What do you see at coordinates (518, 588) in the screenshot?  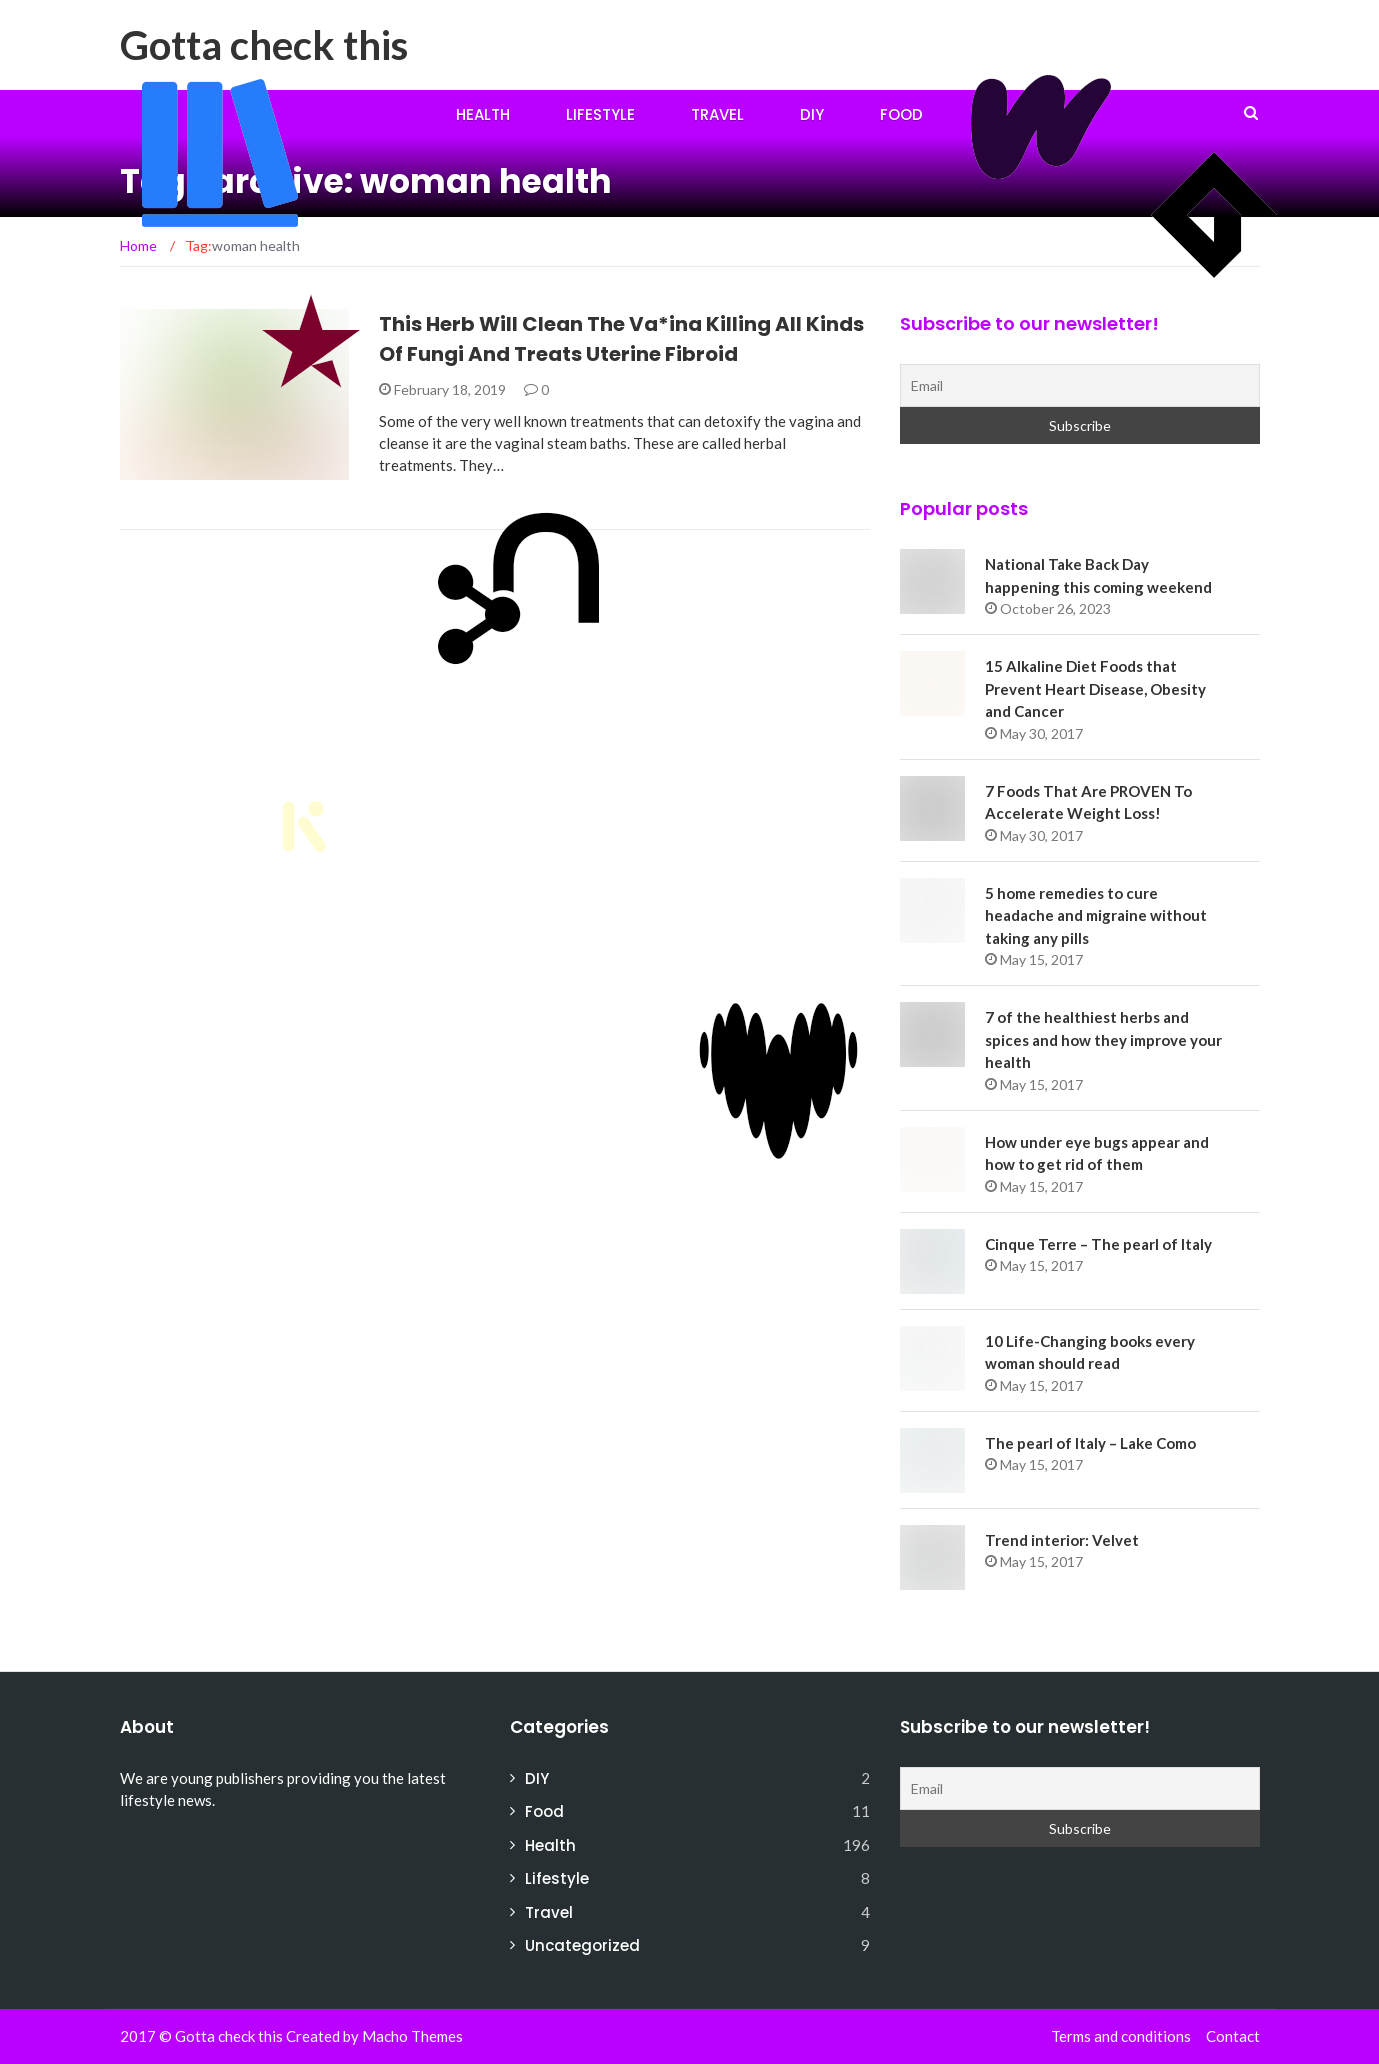 I see `neo4j graph database logo` at bounding box center [518, 588].